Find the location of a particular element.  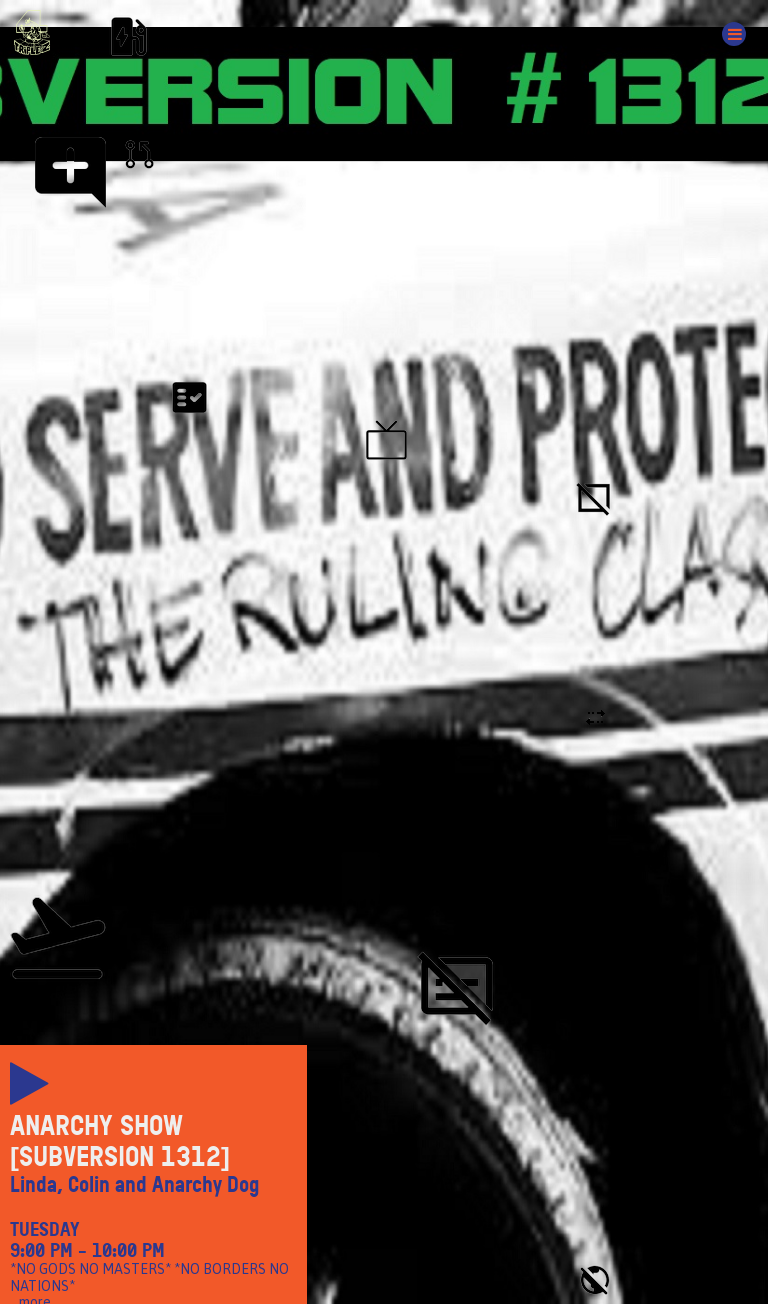

add a new comment is located at coordinates (70, 172).